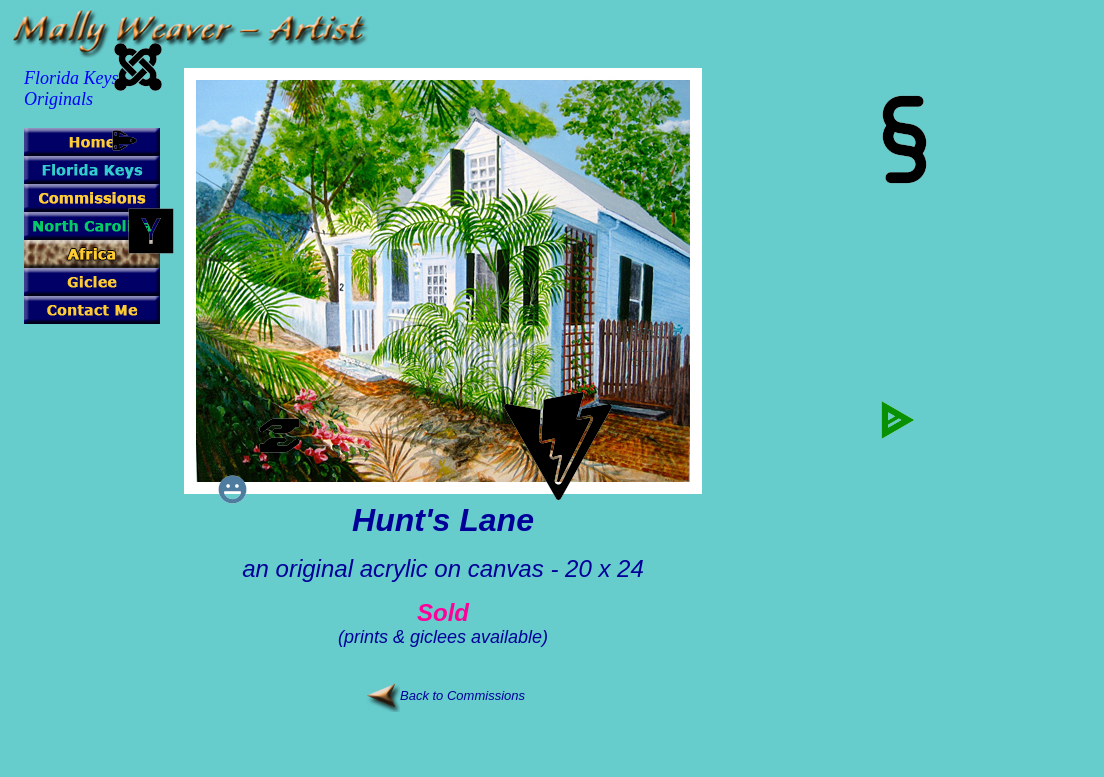  Describe the element at coordinates (232, 489) in the screenshot. I see `react with laughter to a post or message` at that location.